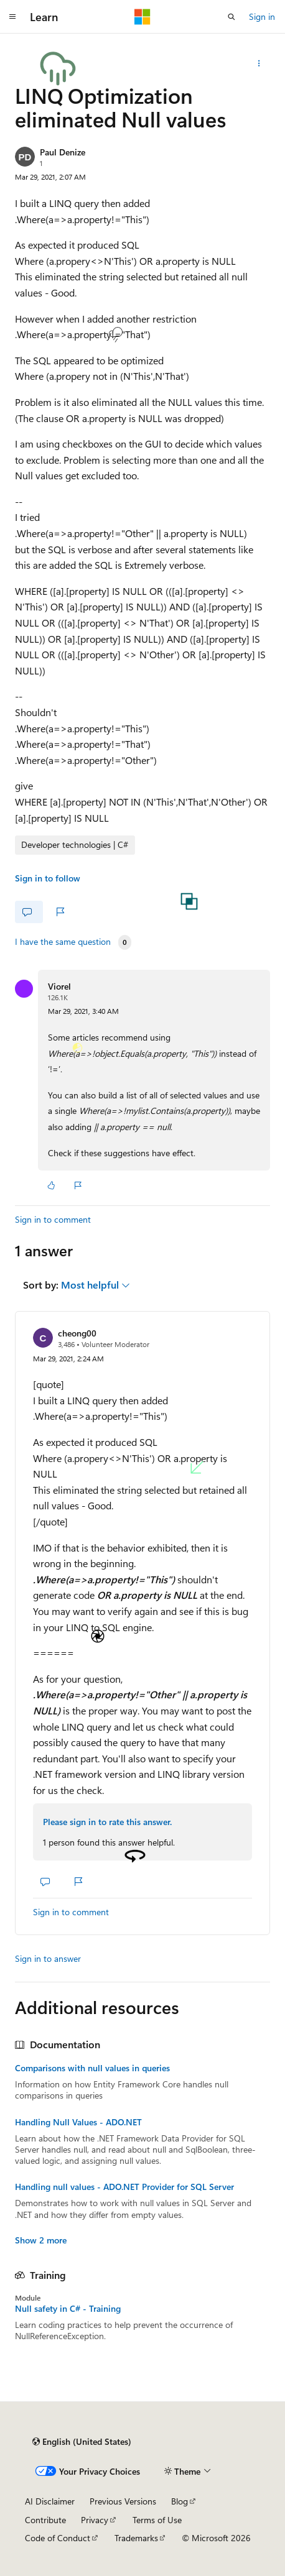 The height and width of the screenshot is (2576, 285). What do you see at coordinates (98, 1636) in the screenshot?
I see `open camera settings` at bounding box center [98, 1636].